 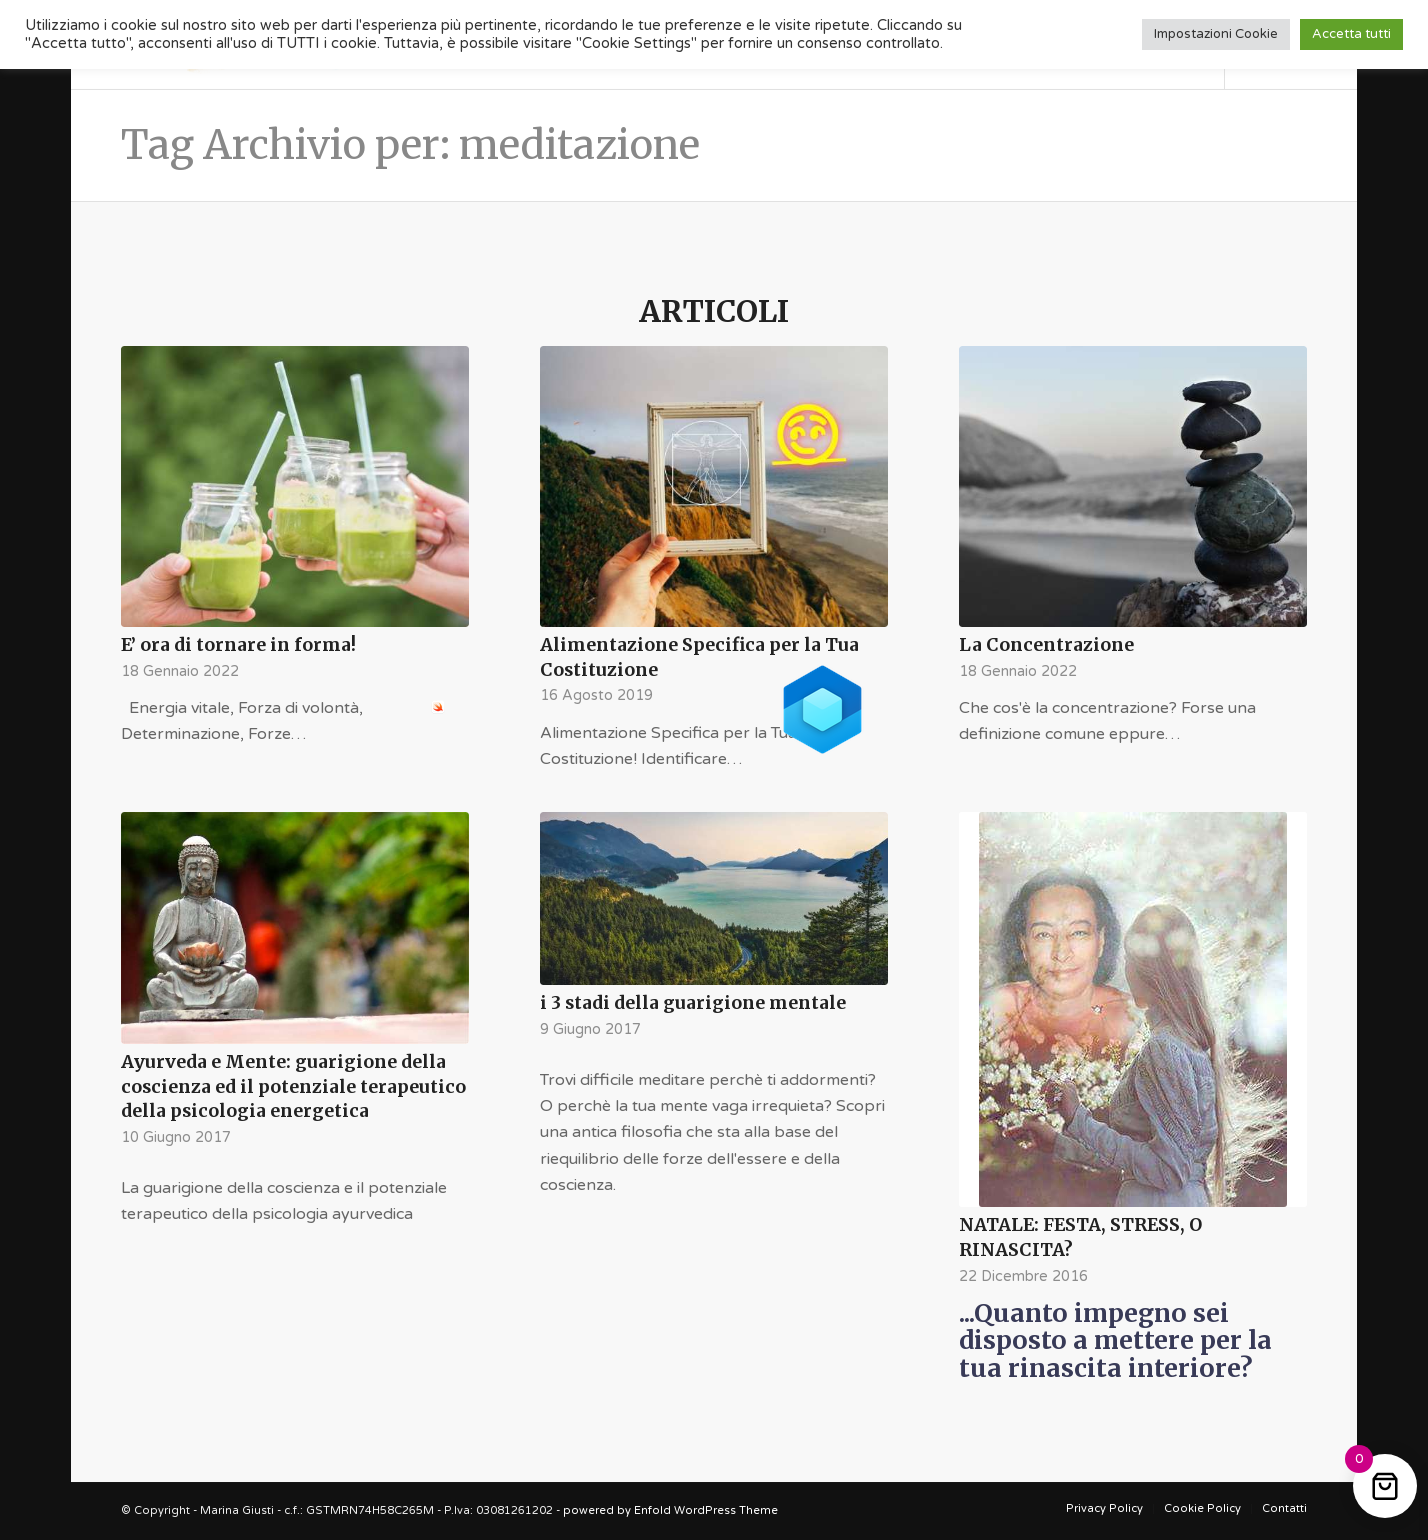 What do you see at coordinates (822, 709) in the screenshot?
I see `open assist2 application` at bounding box center [822, 709].